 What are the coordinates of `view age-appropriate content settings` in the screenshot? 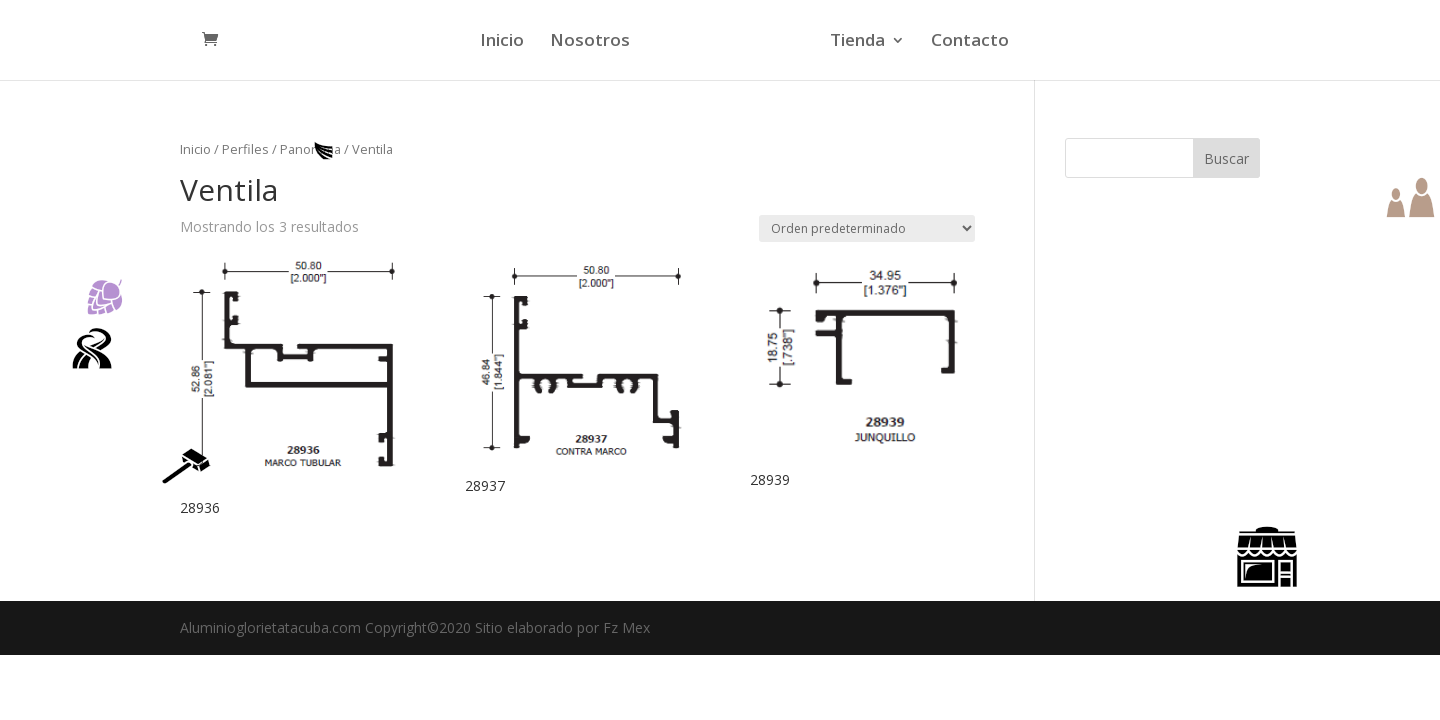 It's located at (1410, 197).